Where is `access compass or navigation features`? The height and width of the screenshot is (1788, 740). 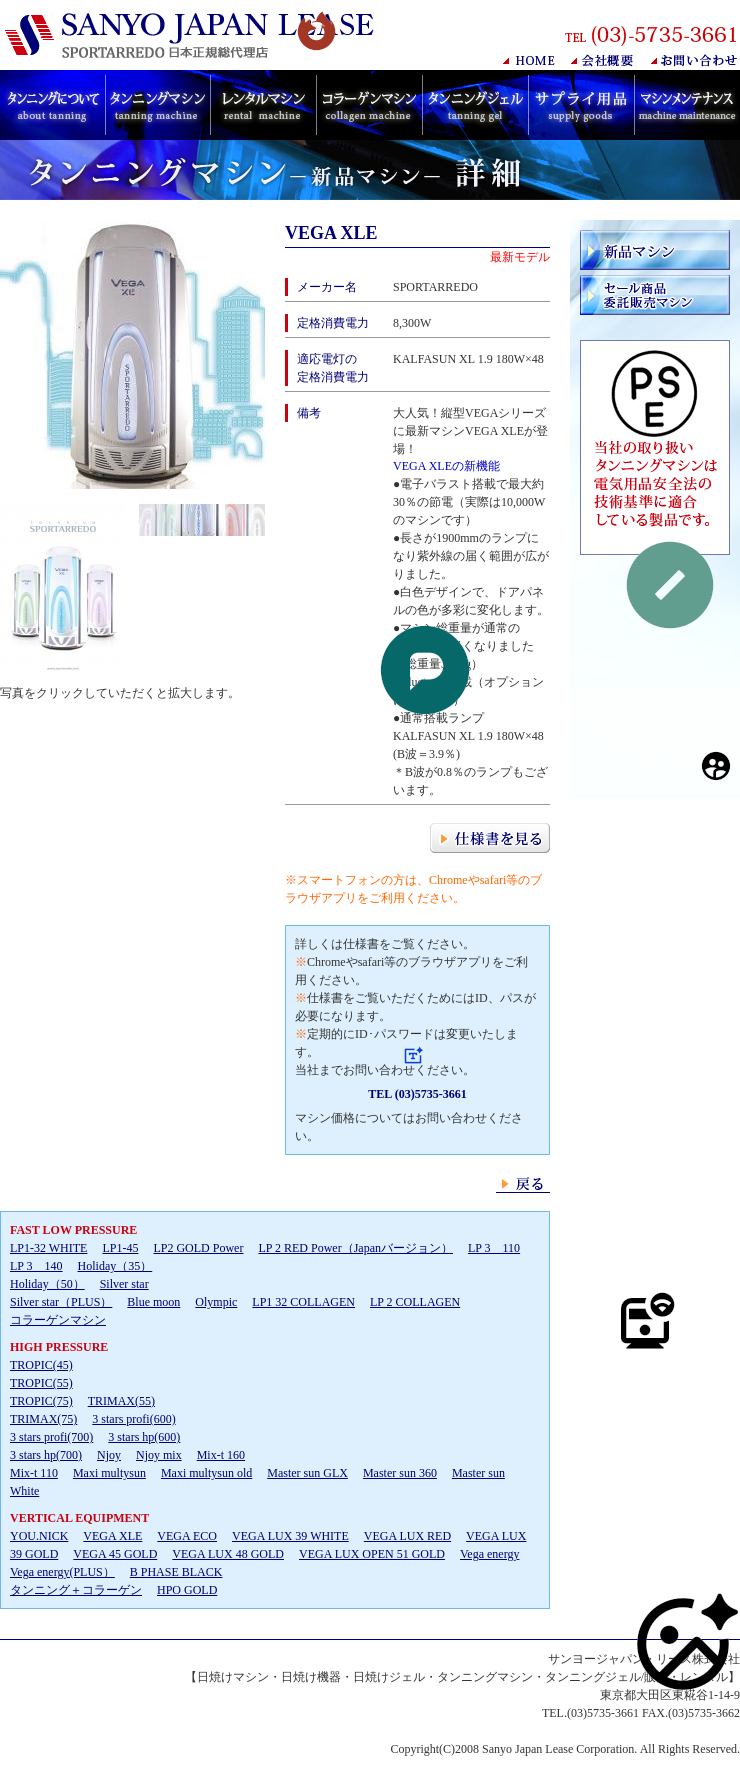 access compass or navigation features is located at coordinates (670, 585).